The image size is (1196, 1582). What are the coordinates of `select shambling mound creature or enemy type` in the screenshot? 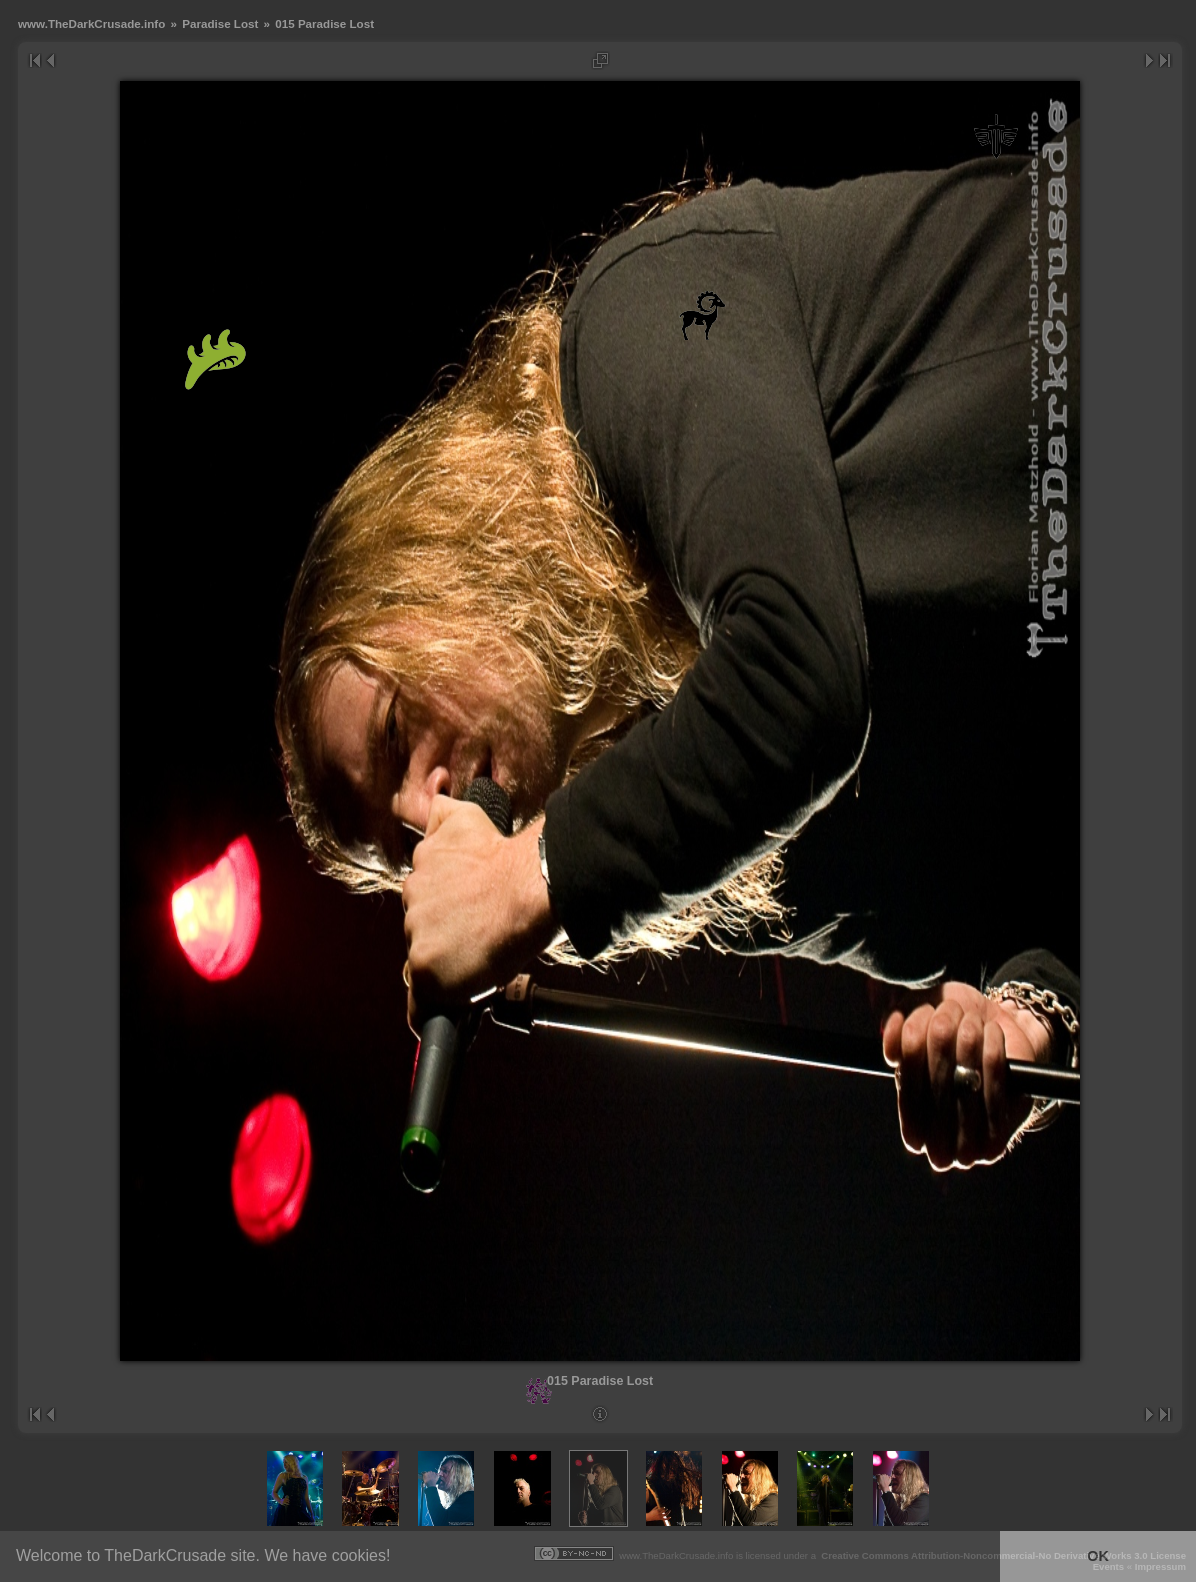 It's located at (539, 1391).